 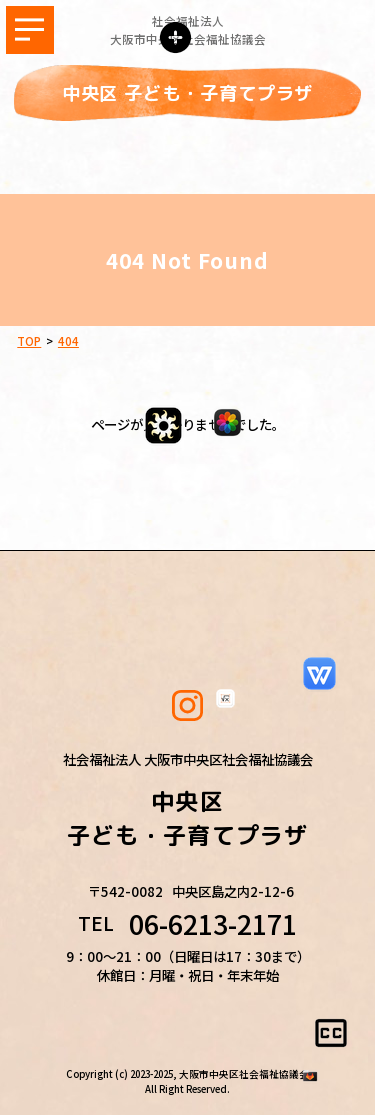 What do you see at coordinates (310, 1076) in the screenshot?
I see `folder containing GitLab projects or repositories` at bounding box center [310, 1076].